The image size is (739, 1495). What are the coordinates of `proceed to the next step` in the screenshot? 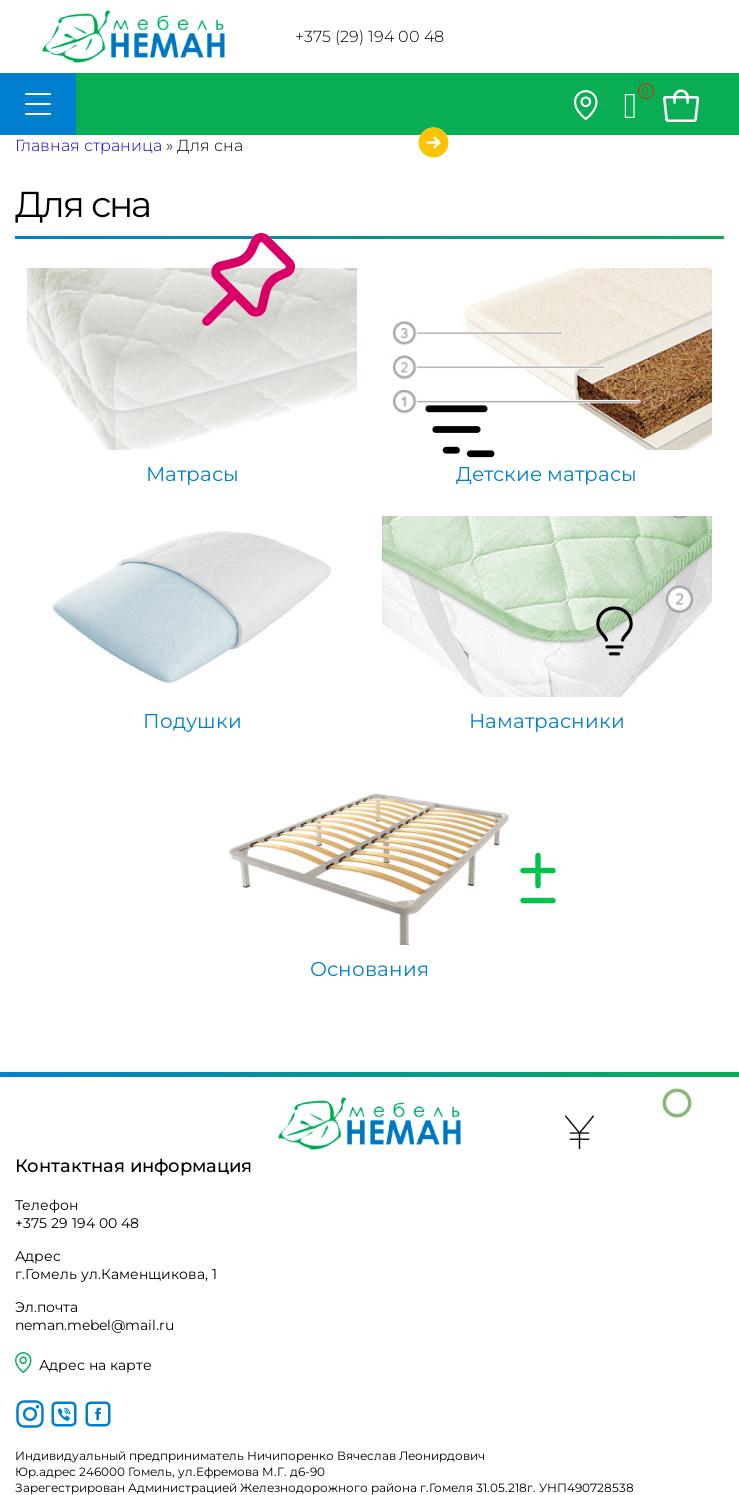 It's located at (433, 142).